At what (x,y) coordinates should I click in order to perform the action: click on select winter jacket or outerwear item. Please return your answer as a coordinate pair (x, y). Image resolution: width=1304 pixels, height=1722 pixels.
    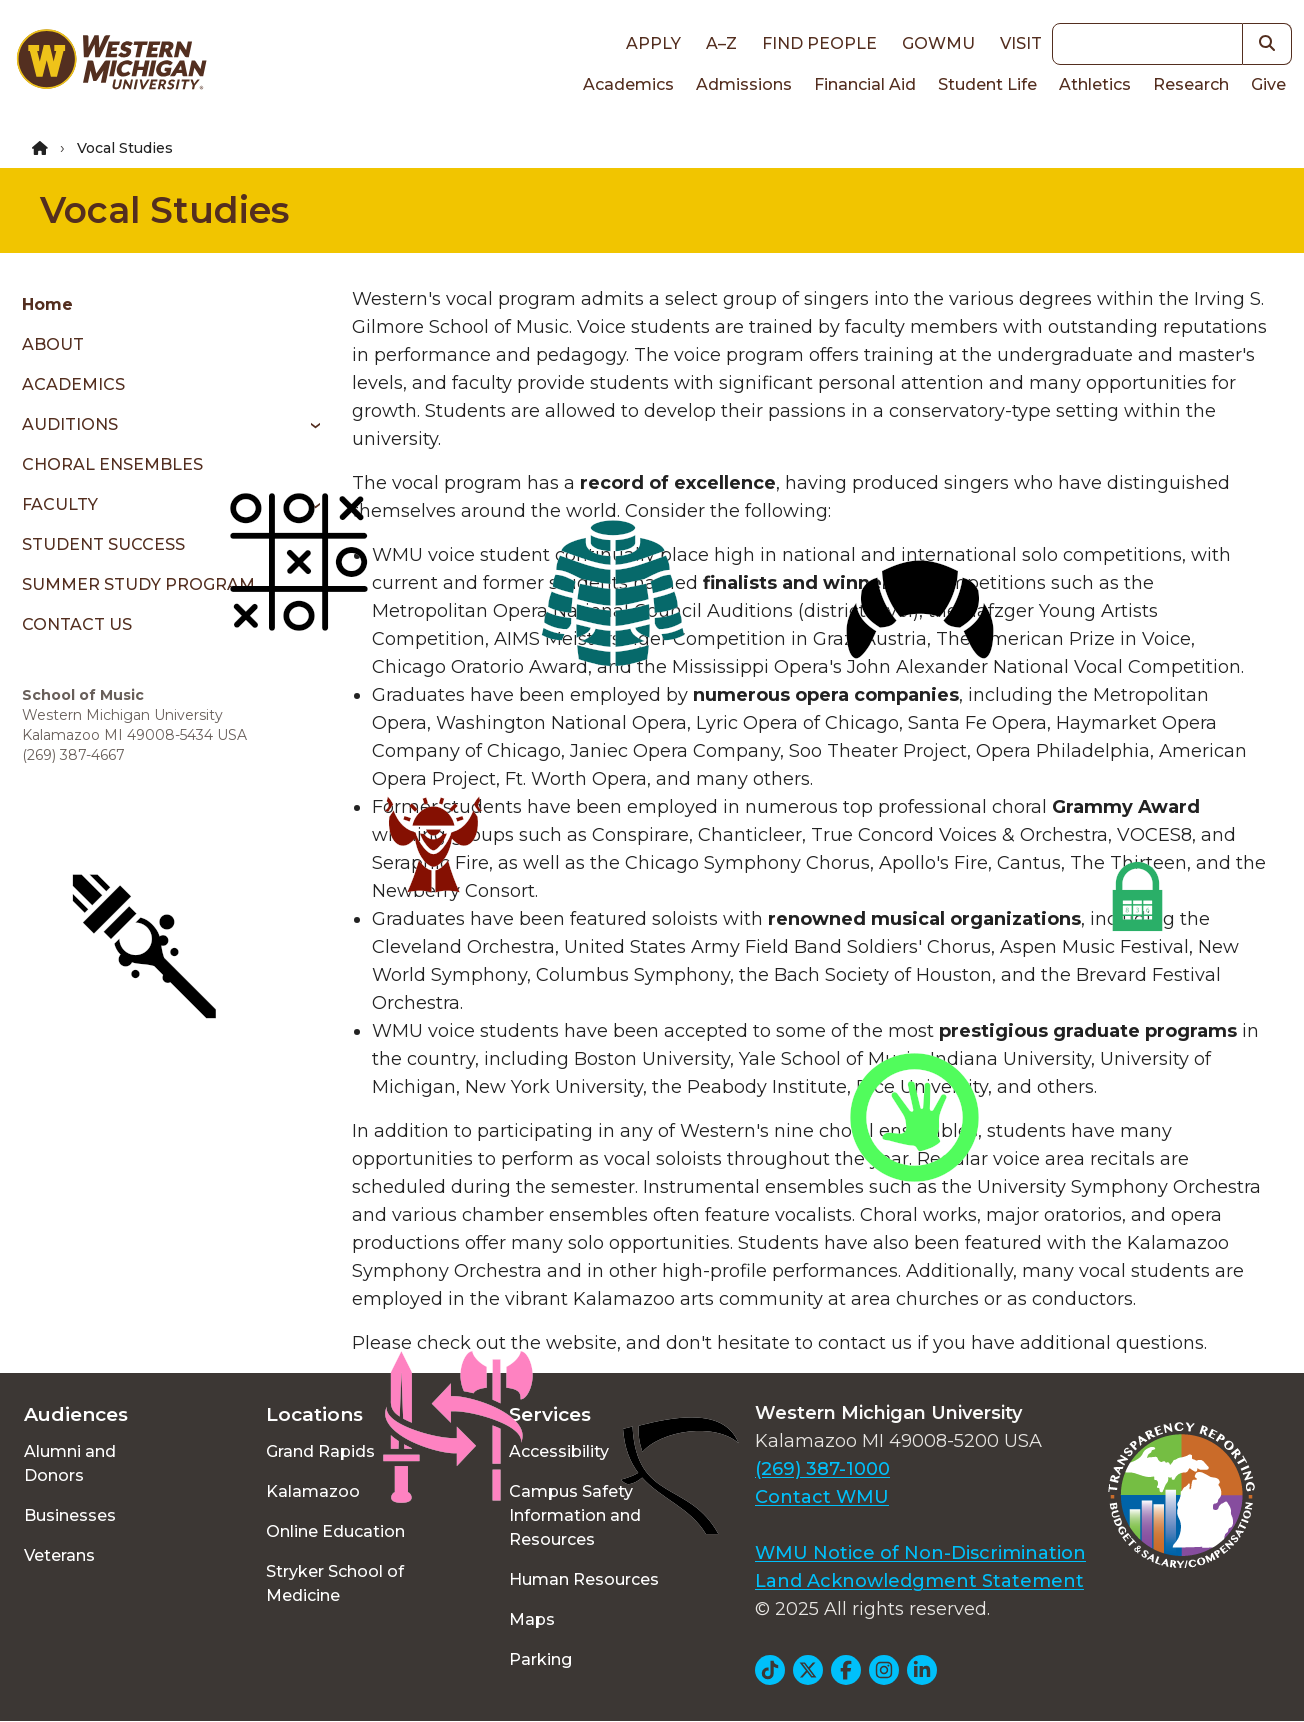
    Looking at the image, I should click on (613, 592).